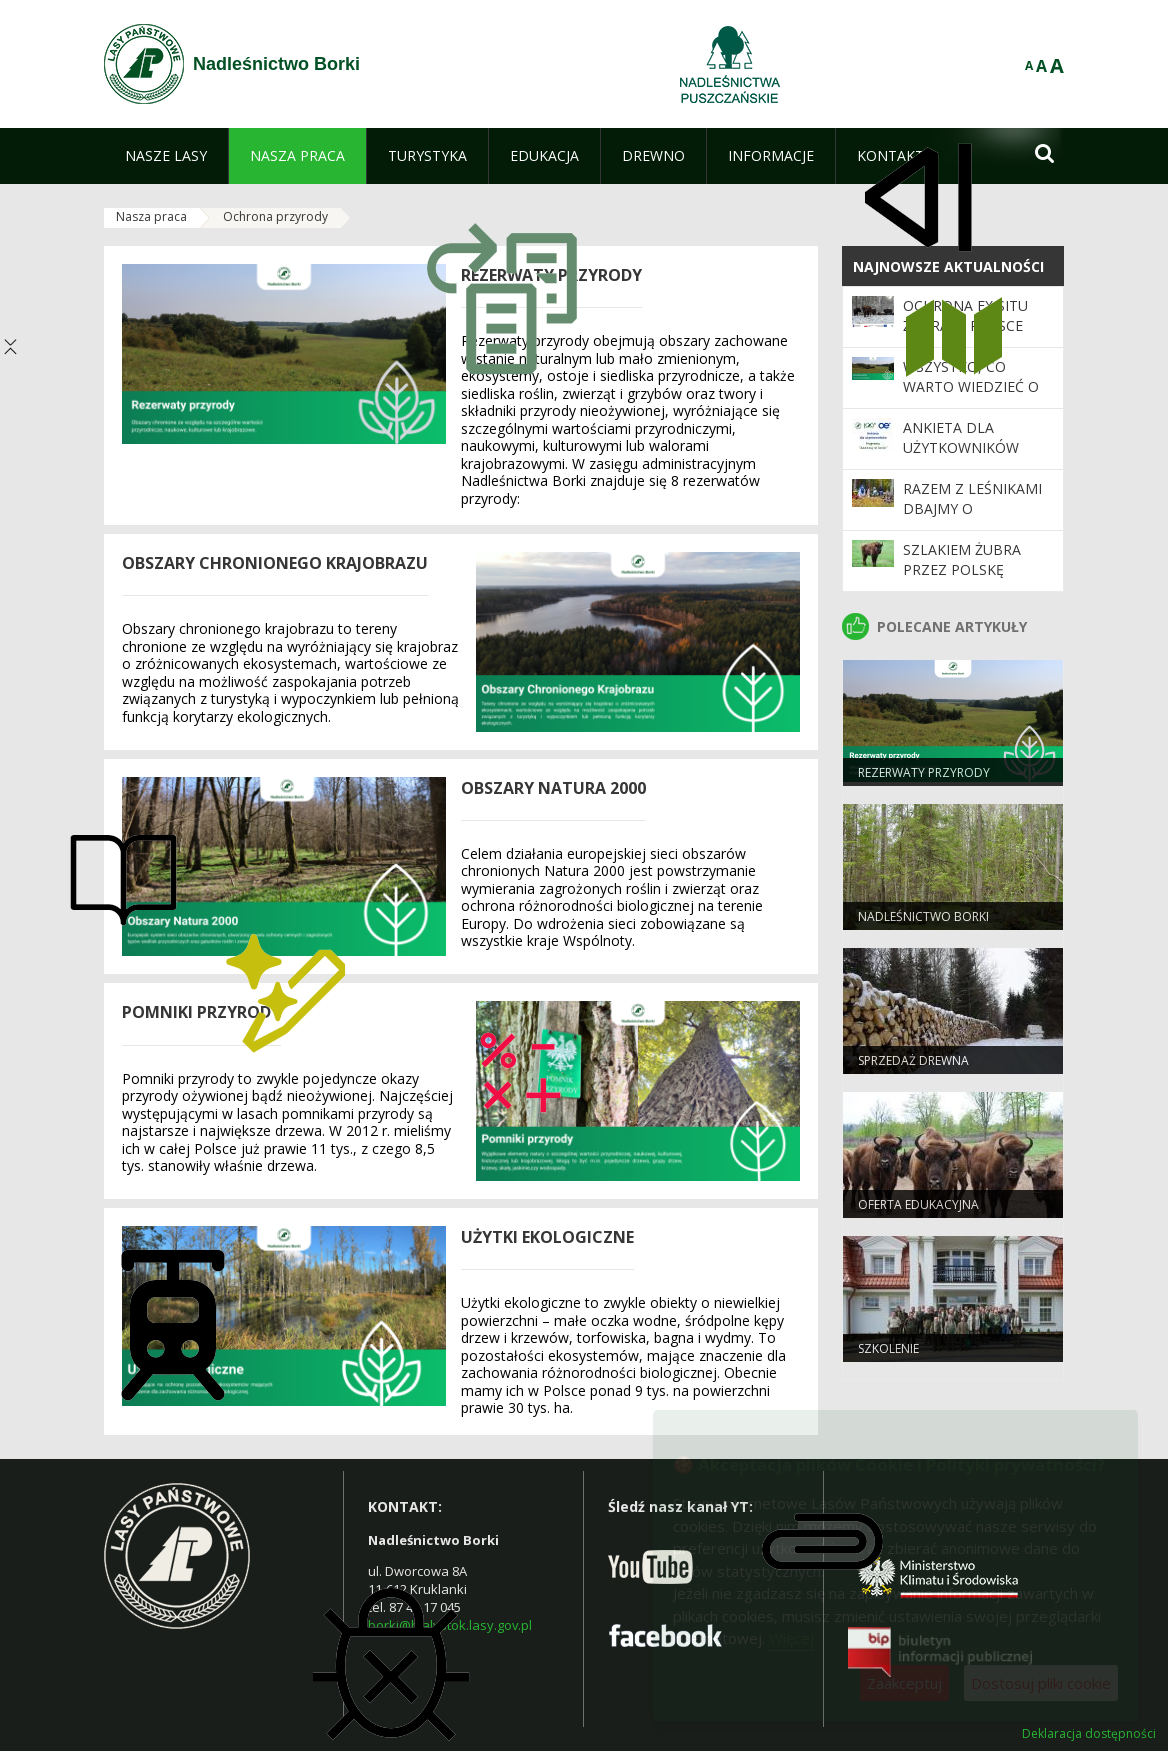 Image resolution: width=1168 pixels, height=1751 pixels. What do you see at coordinates (502, 298) in the screenshot?
I see `find all references to a symbol or variable` at bounding box center [502, 298].